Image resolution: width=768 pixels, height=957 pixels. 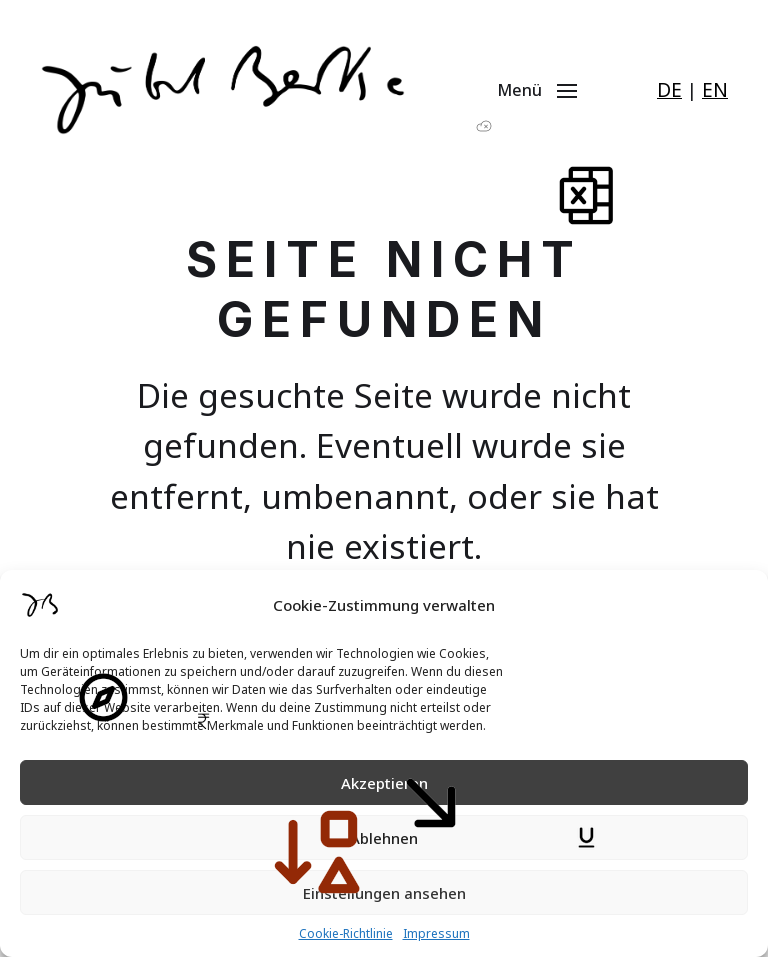 What do you see at coordinates (588, 195) in the screenshot?
I see `open microsoft excel` at bounding box center [588, 195].